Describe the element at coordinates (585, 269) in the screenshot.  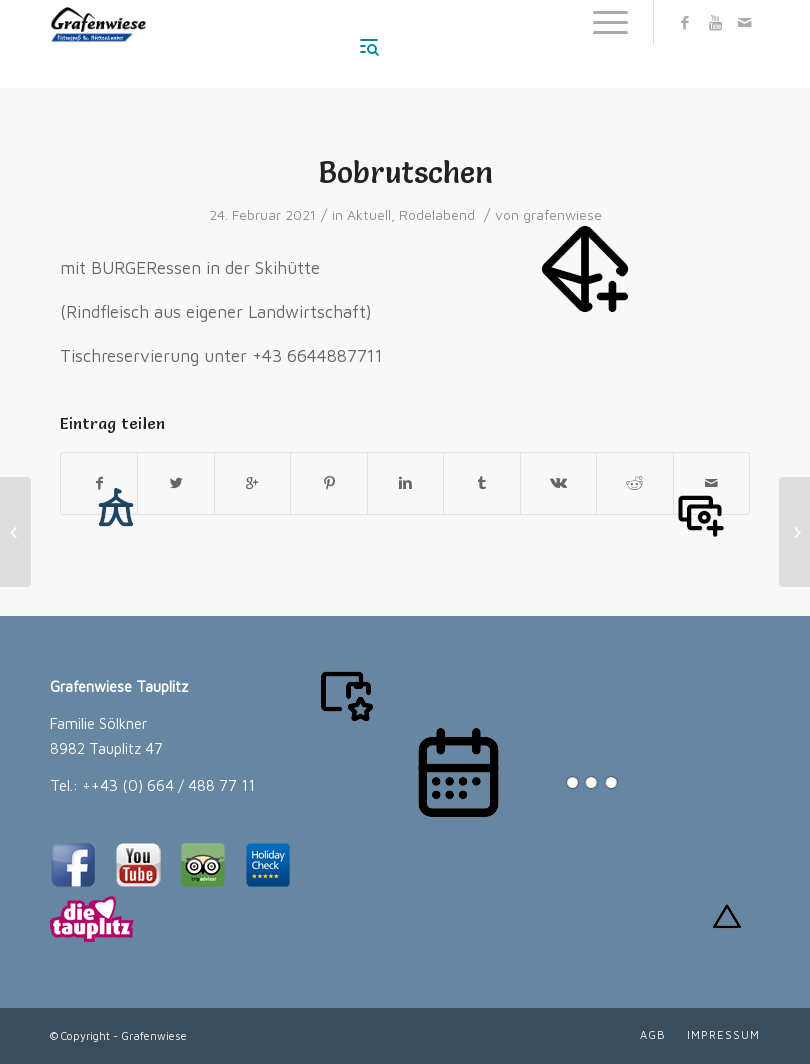
I see `add a new 3D object or shape` at that location.